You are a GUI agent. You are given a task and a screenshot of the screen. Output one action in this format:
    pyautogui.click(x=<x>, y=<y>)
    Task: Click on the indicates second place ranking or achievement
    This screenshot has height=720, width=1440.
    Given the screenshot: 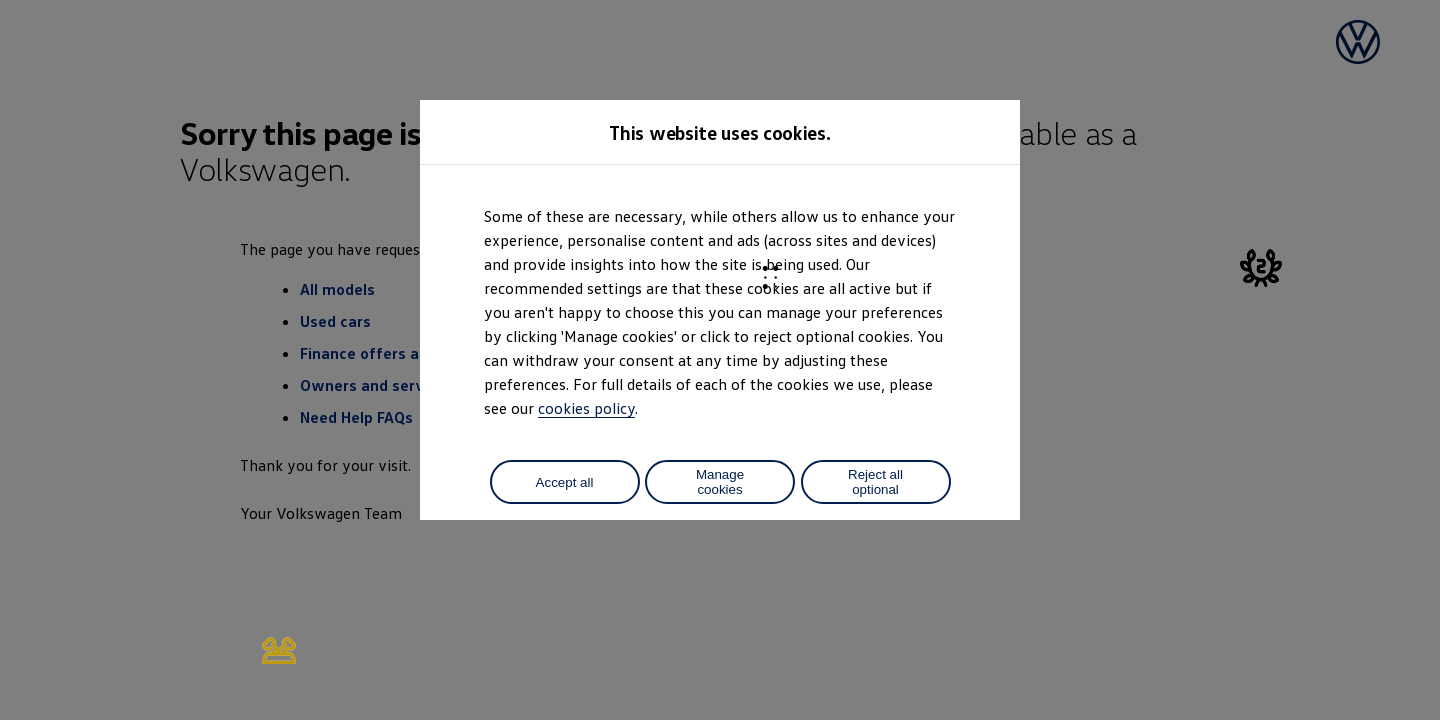 What is the action you would take?
    pyautogui.click(x=1261, y=268)
    